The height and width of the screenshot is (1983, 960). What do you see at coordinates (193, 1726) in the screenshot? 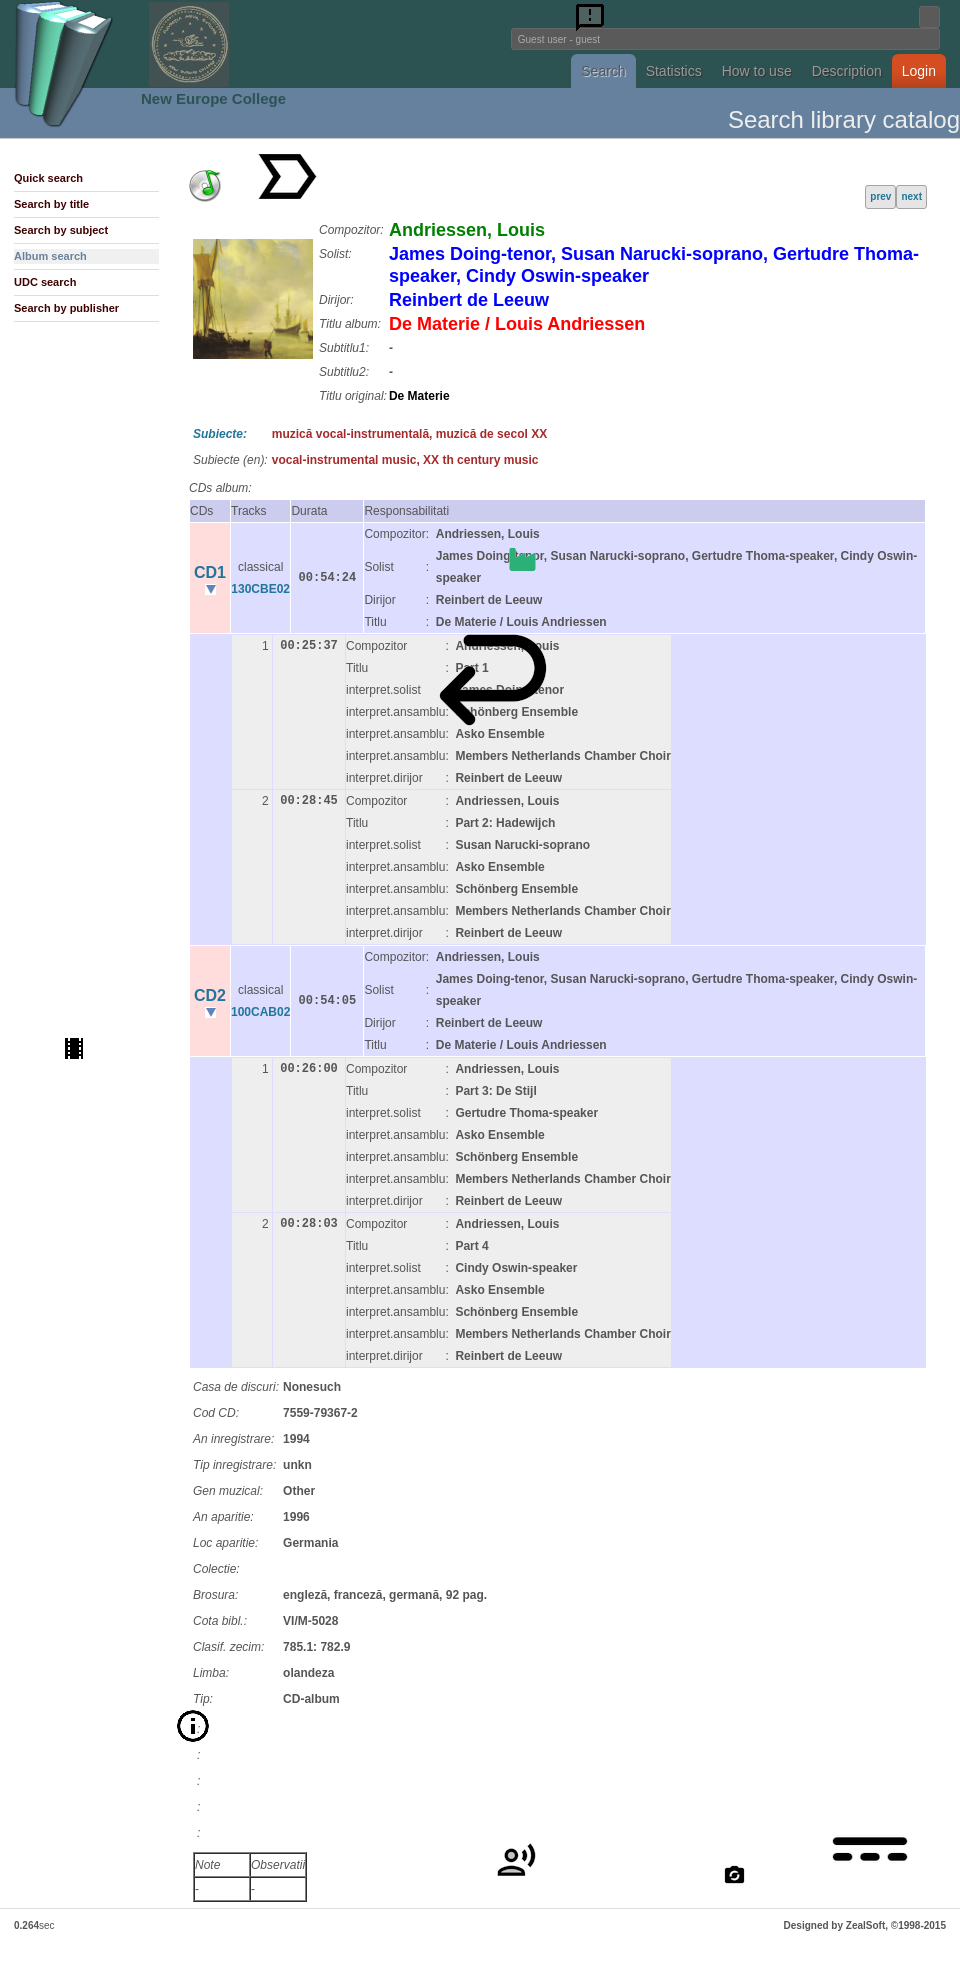
I see `view more information about this item` at bounding box center [193, 1726].